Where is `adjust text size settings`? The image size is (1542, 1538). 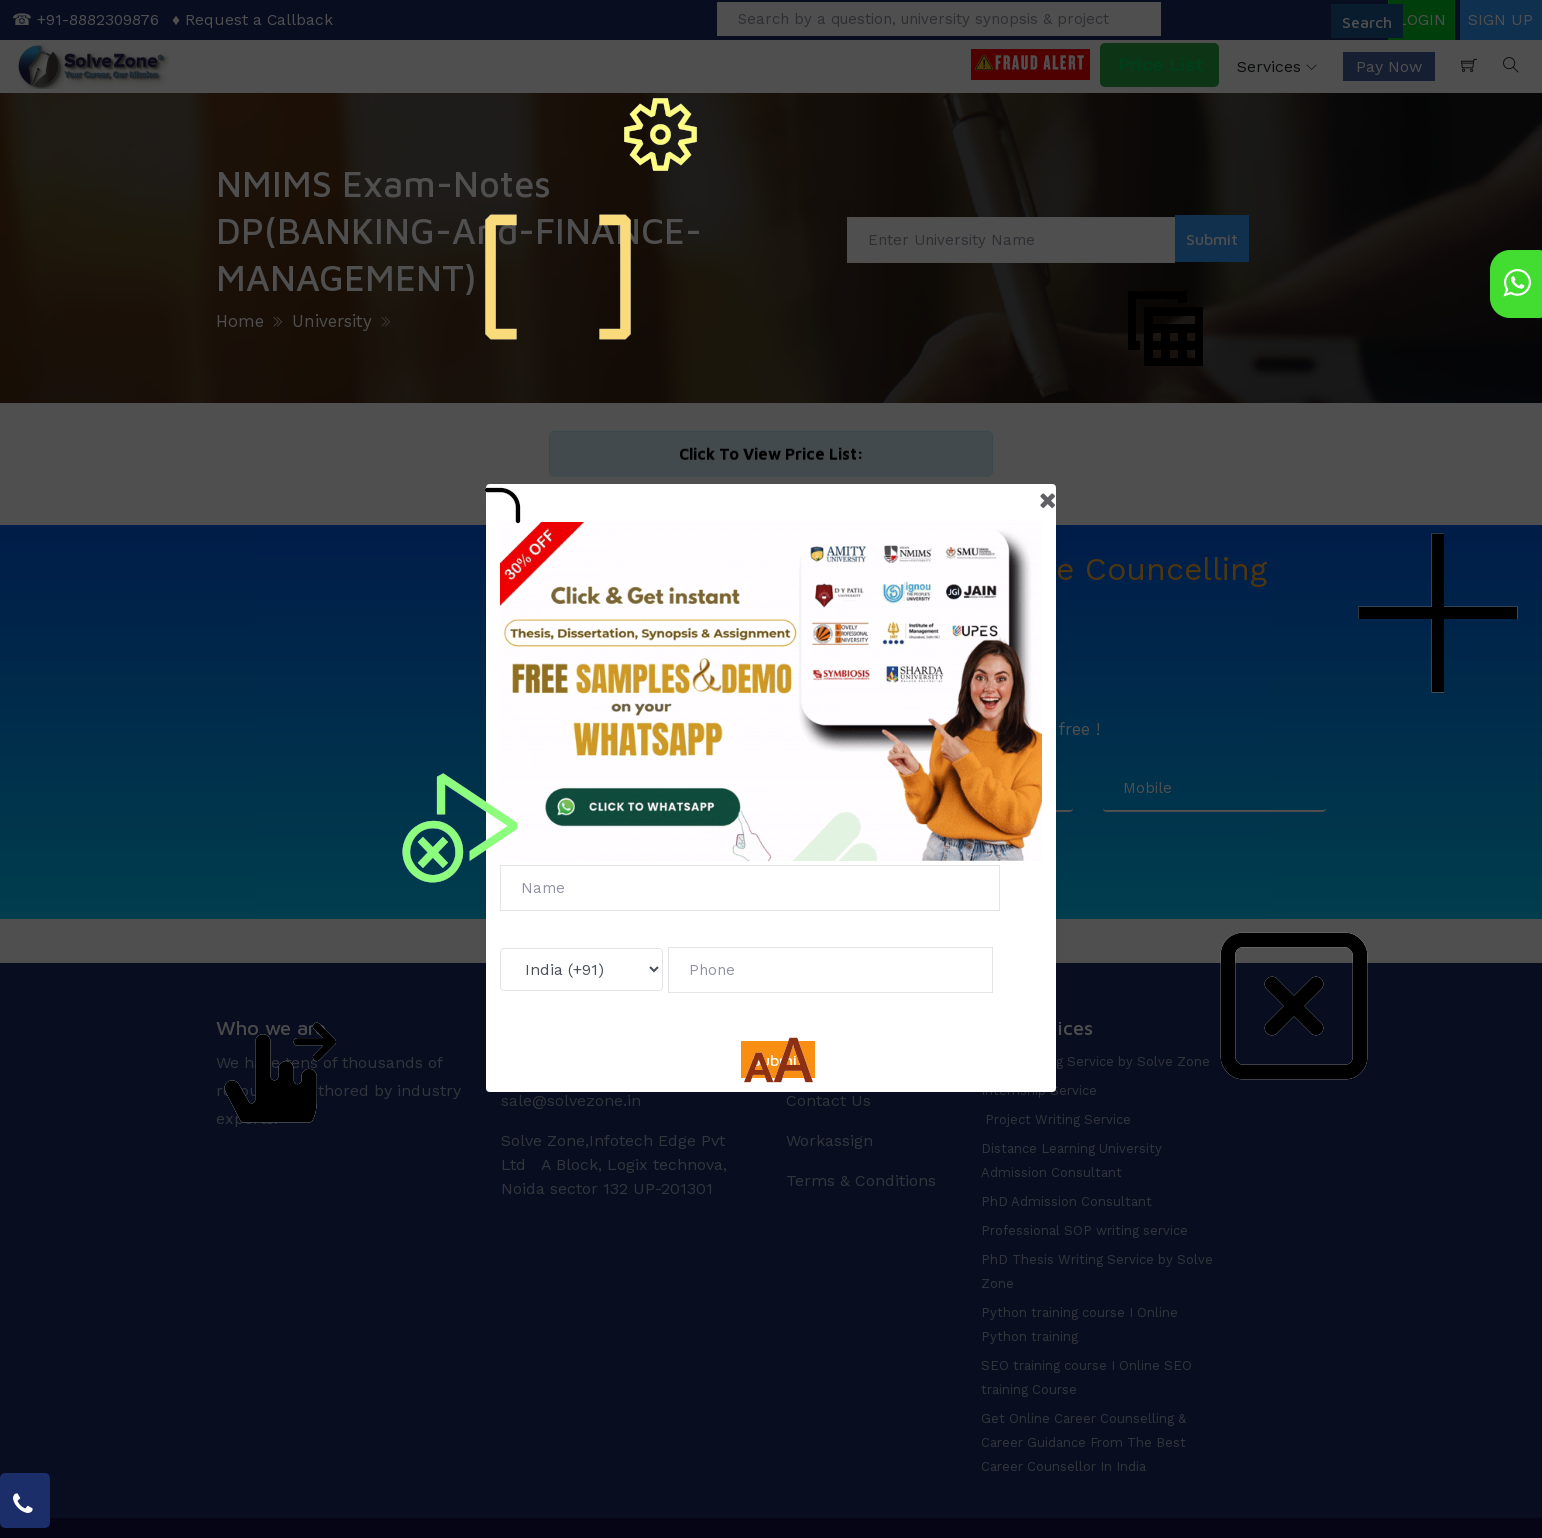
adjust text size settings is located at coordinates (778, 1057).